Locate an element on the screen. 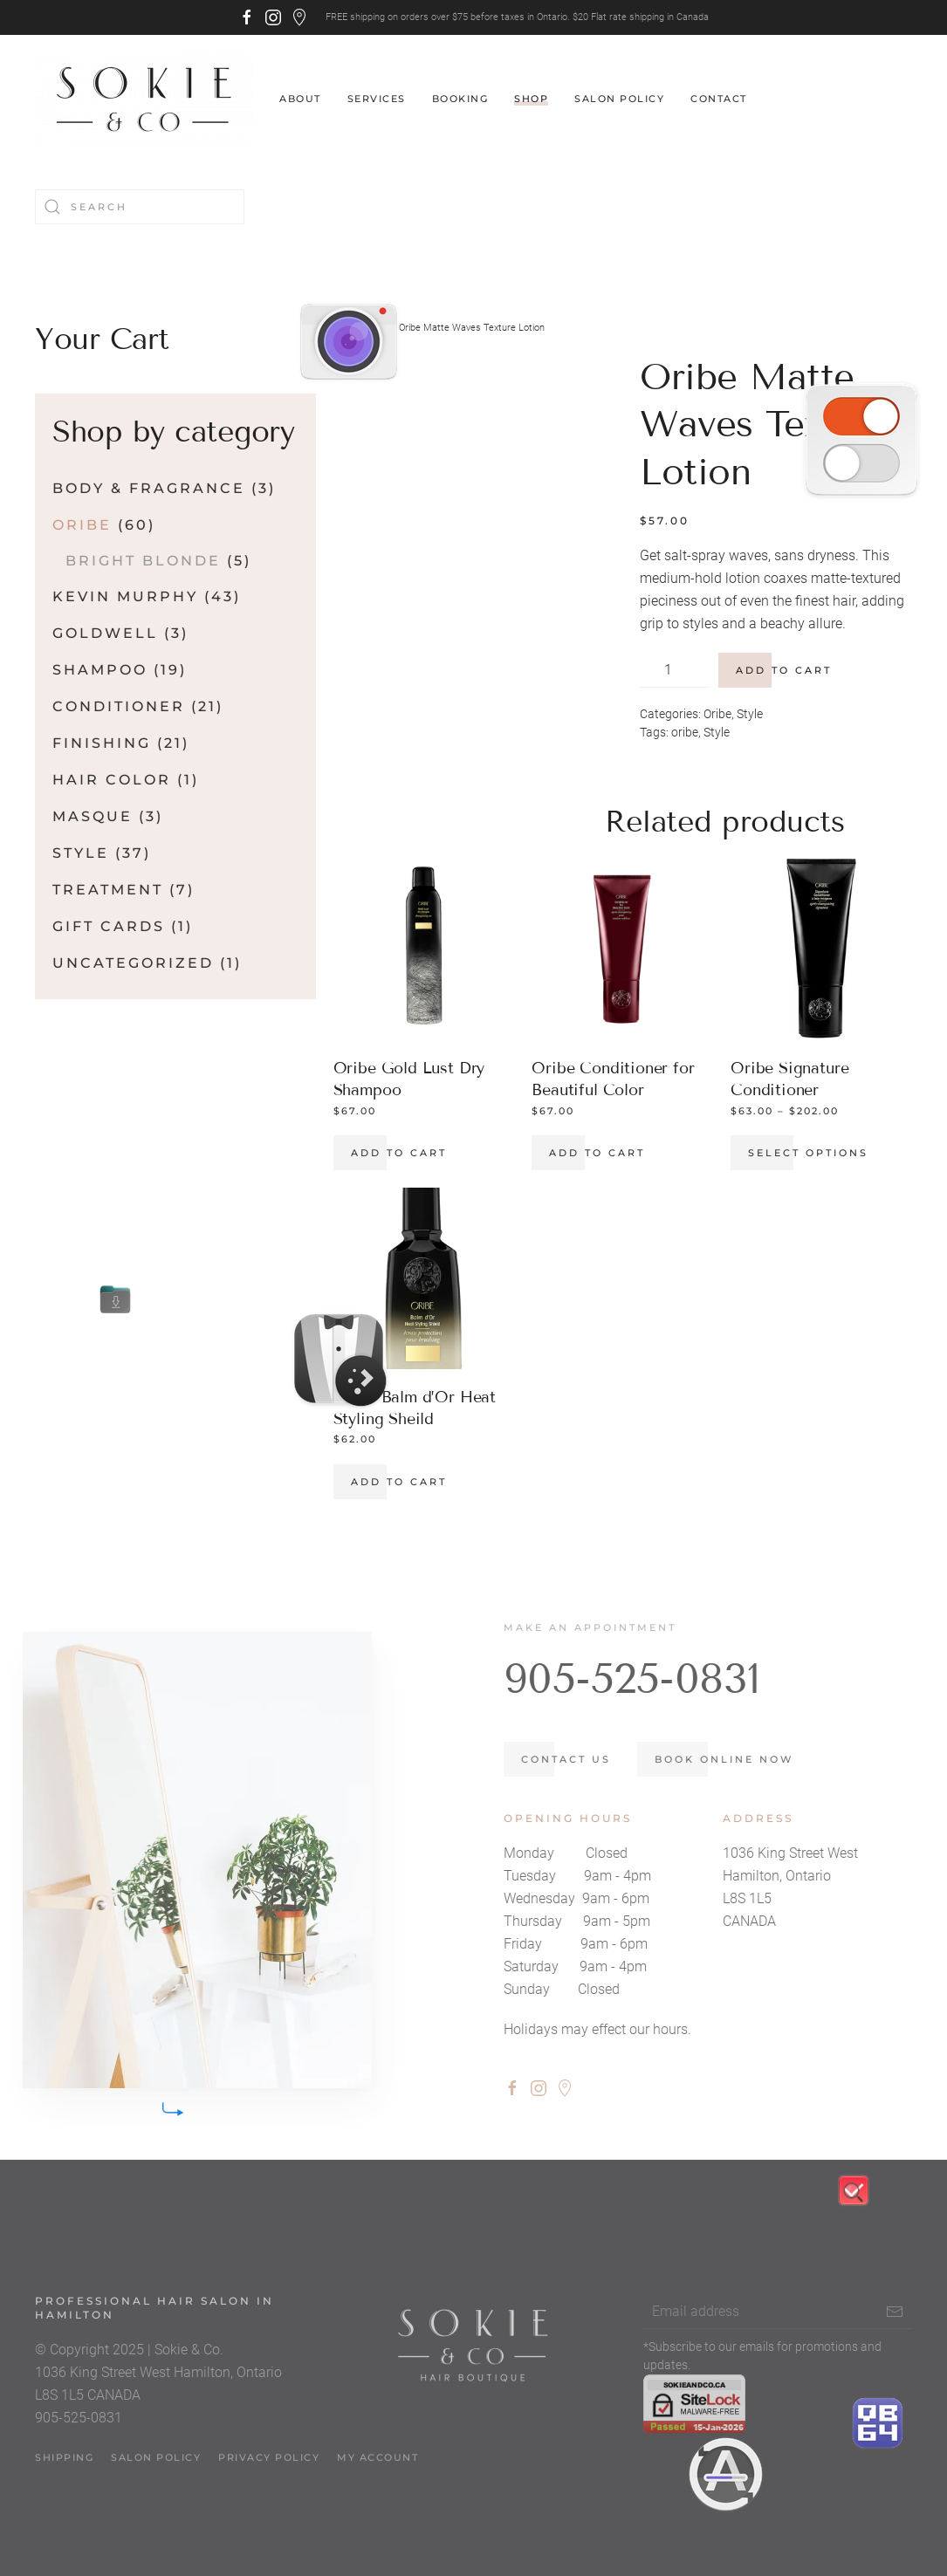 Image resolution: width=947 pixels, height=2576 pixels. open dconf editor application is located at coordinates (854, 2190).